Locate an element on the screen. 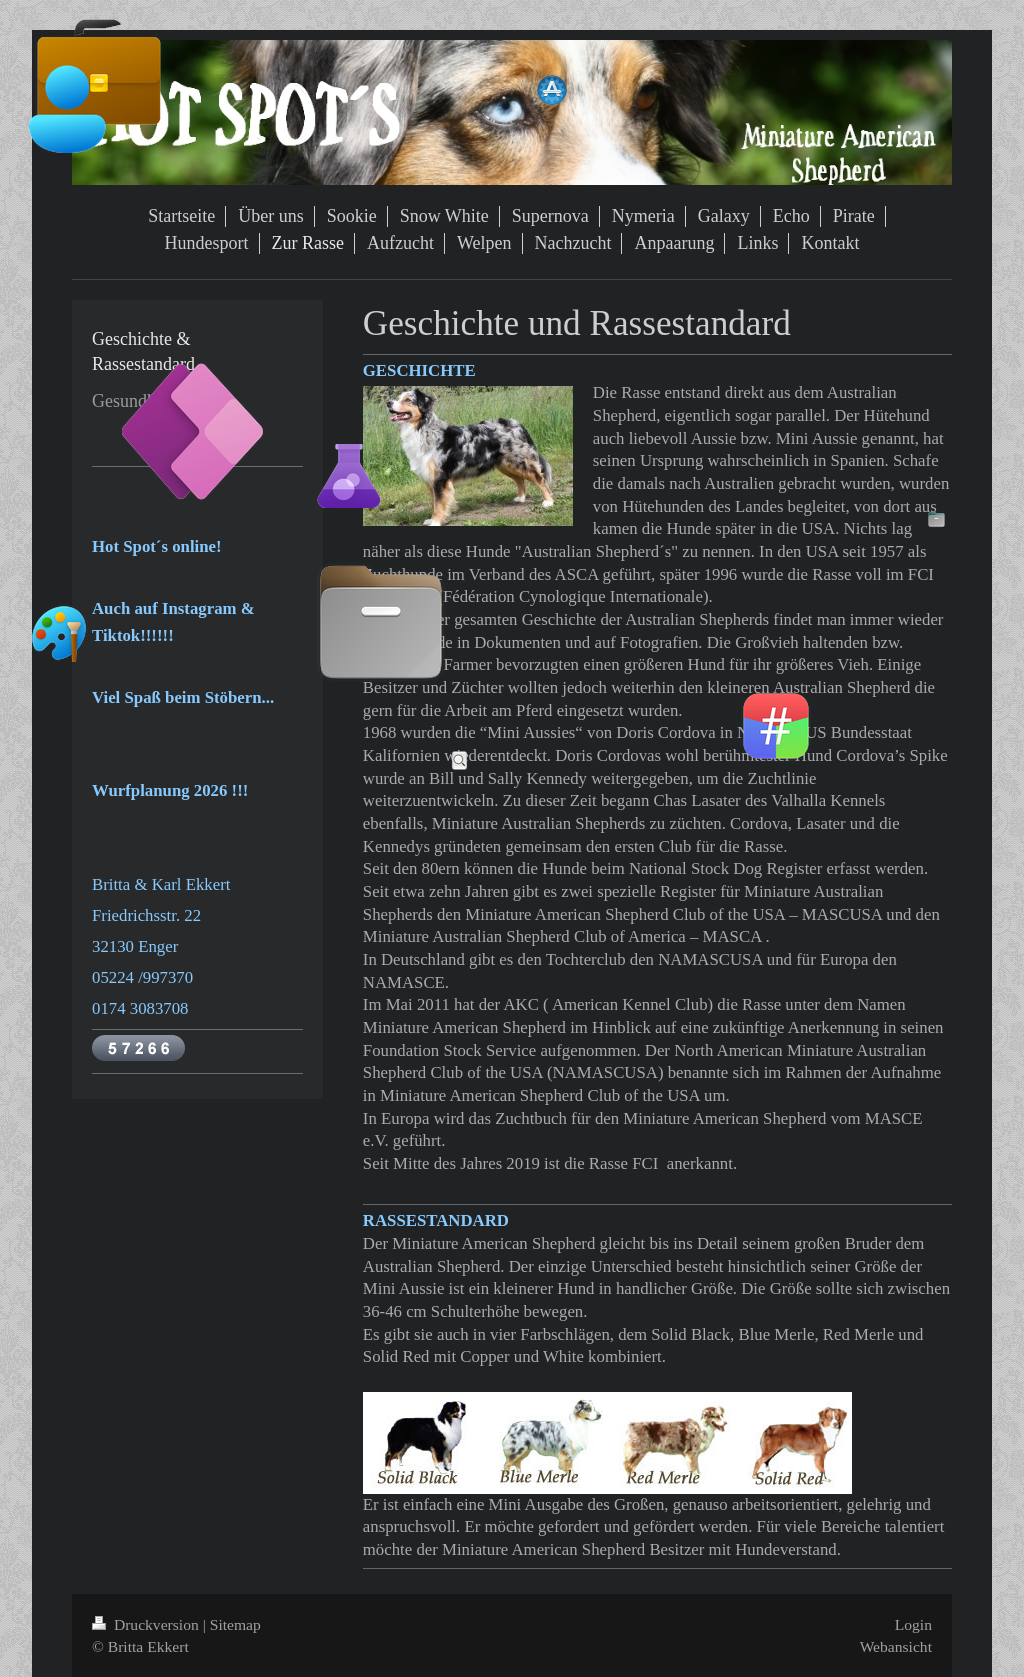 The height and width of the screenshot is (1677, 1024). access your work profile or business account is located at coordinates (99, 83).